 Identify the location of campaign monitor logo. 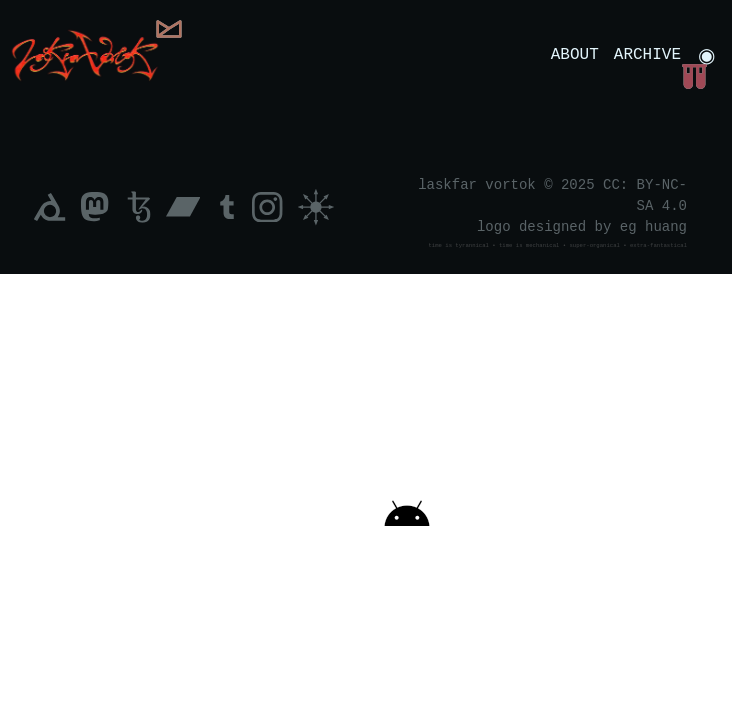
(169, 29).